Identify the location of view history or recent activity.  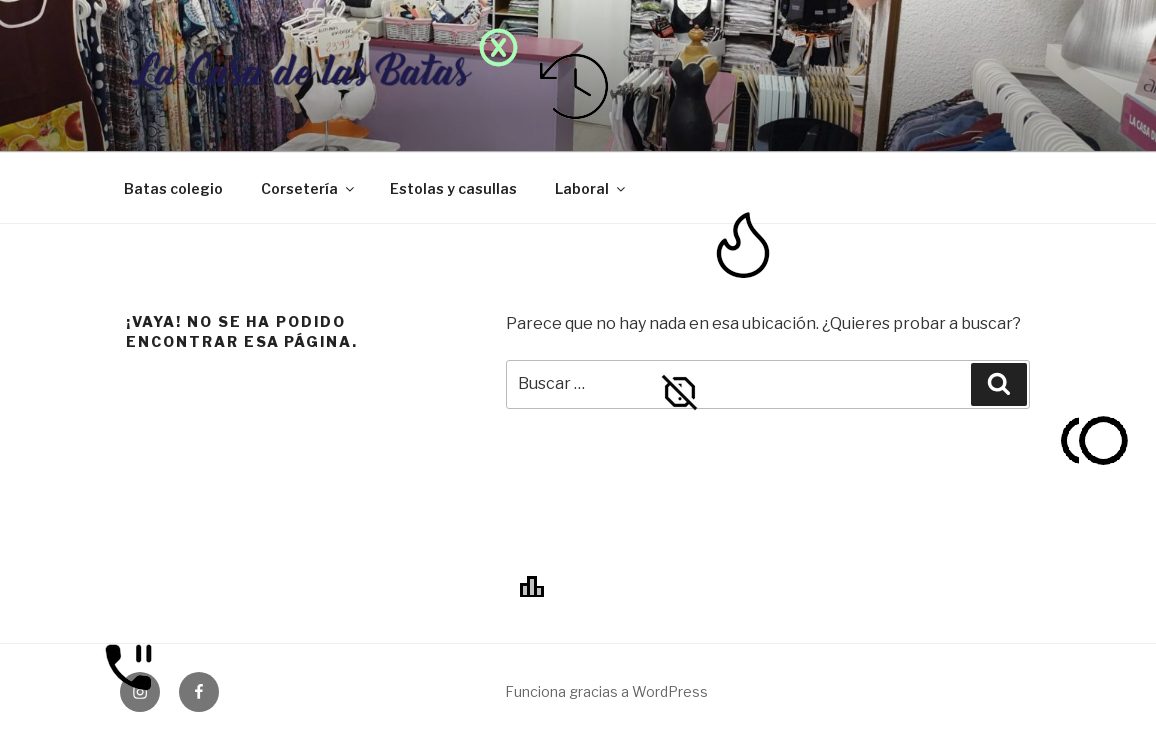
(575, 86).